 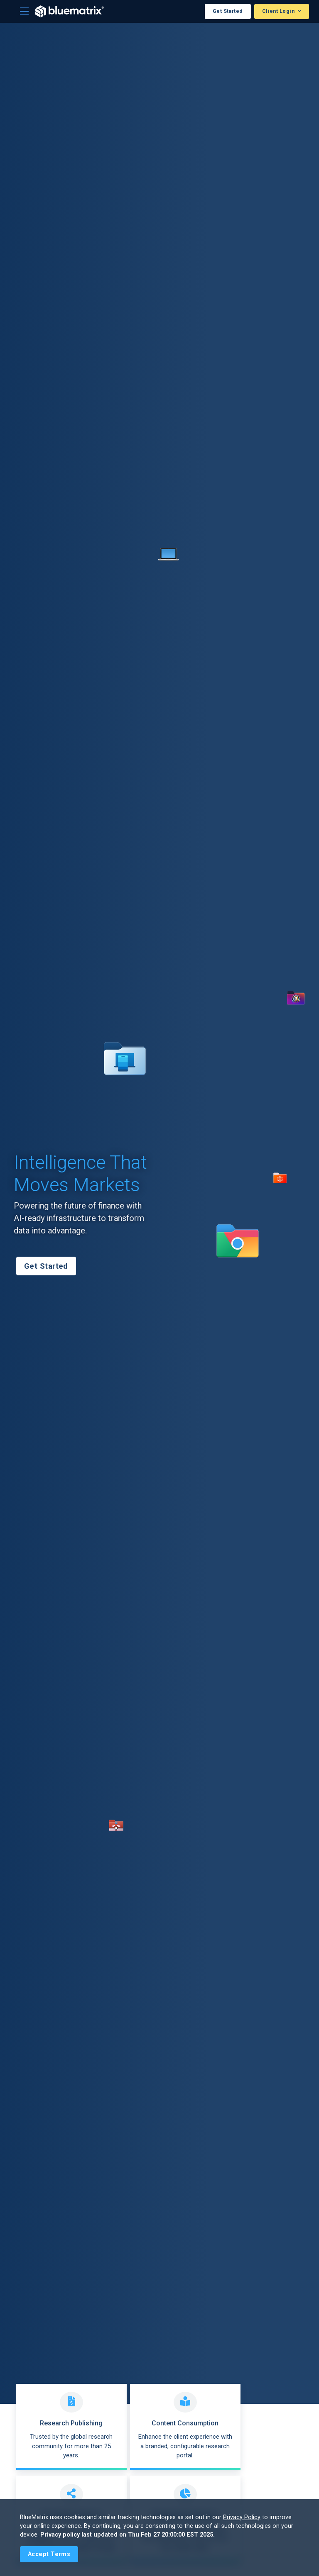 I want to click on indicates this macbook pro in system preferences, so click(x=168, y=553).